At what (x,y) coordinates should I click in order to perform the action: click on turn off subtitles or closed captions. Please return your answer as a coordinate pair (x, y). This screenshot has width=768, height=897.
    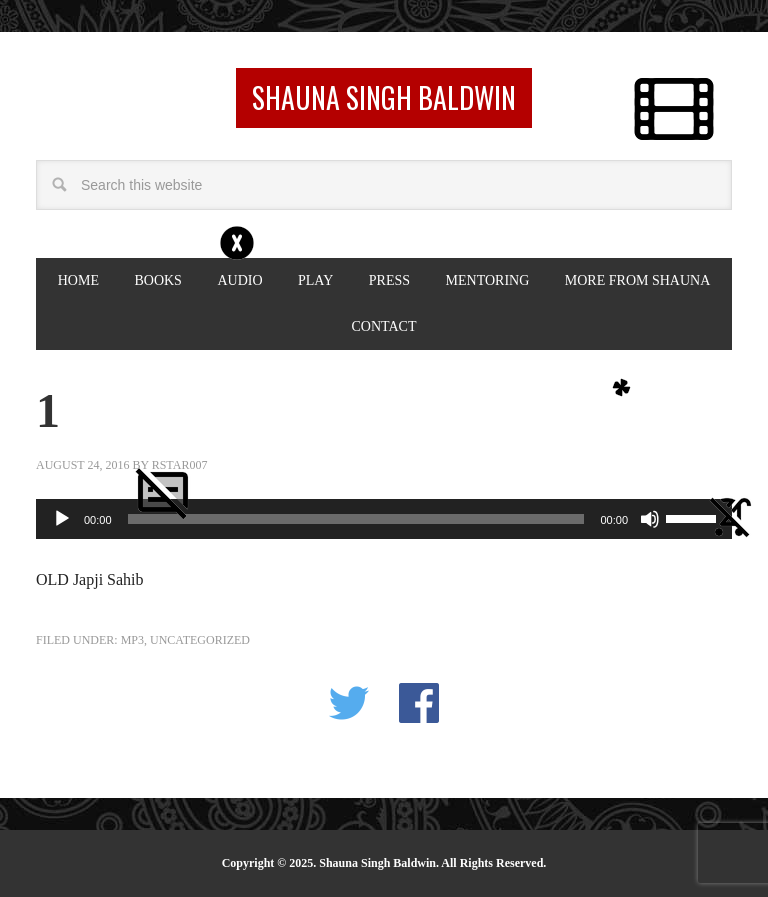
    Looking at the image, I should click on (163, 492).